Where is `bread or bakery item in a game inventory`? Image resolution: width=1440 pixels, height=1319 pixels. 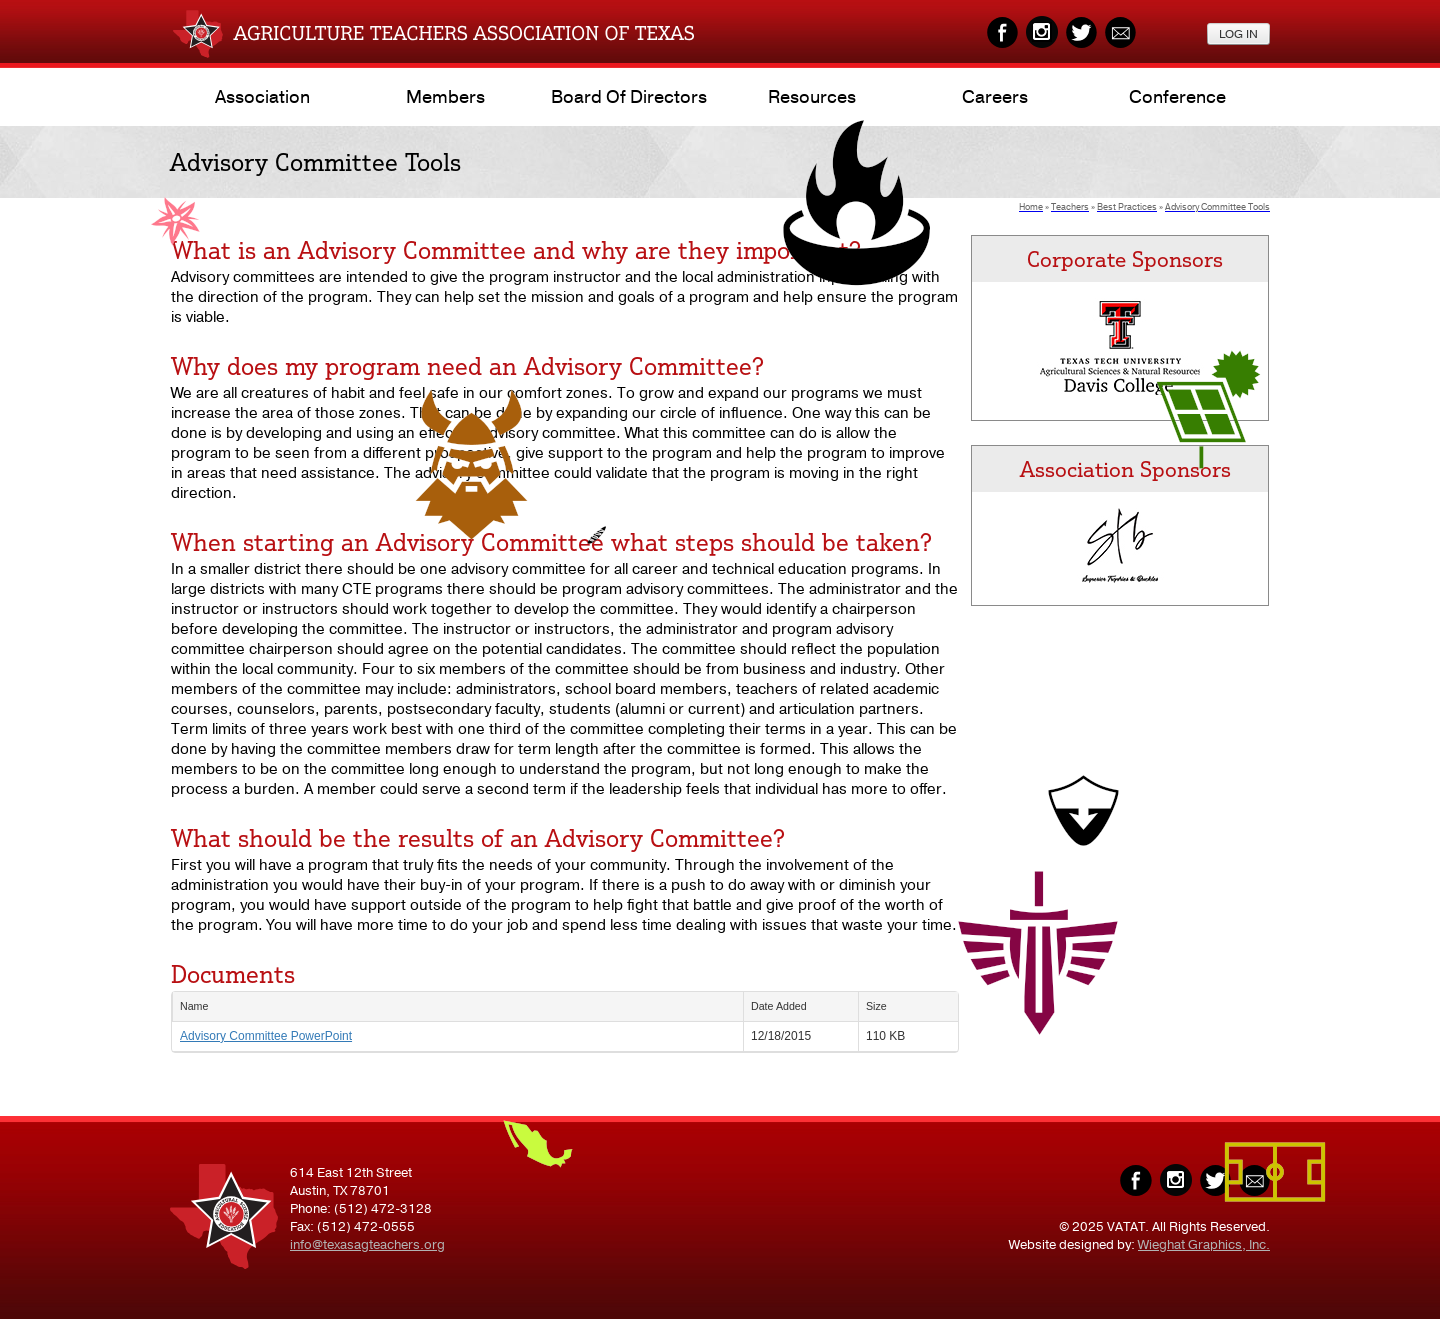
bread or bakery item in a game inventory is located at coordinates (597, 535).